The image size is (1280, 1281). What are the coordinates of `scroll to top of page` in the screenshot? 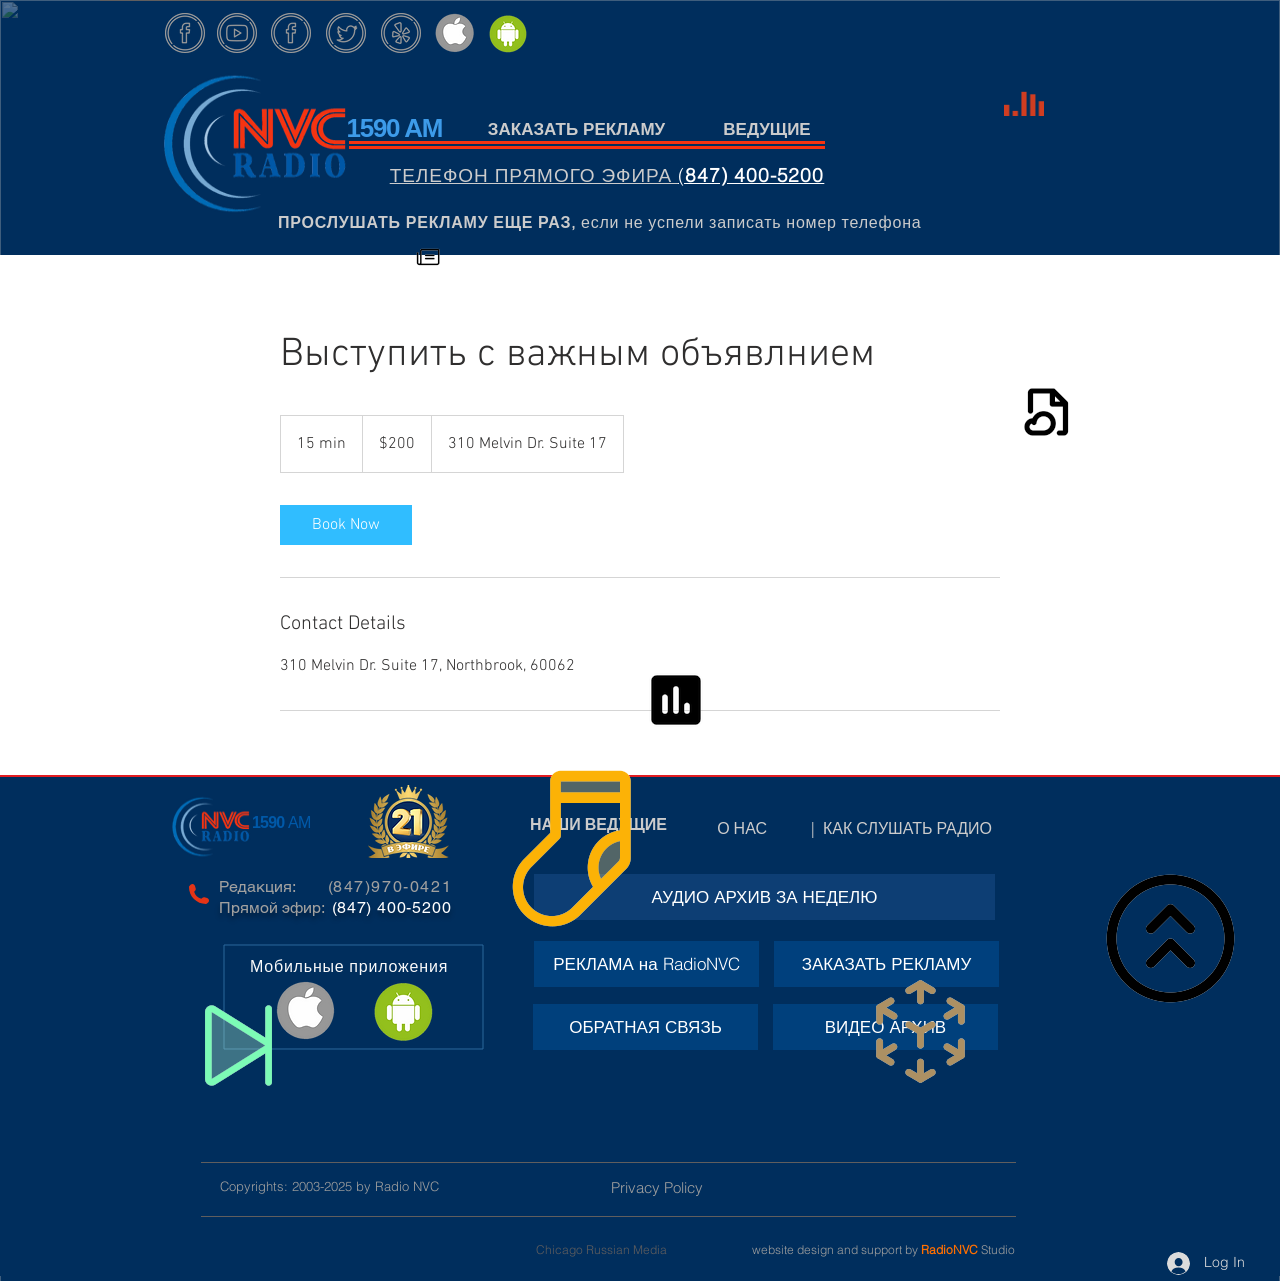 It's located at (1170, 938).